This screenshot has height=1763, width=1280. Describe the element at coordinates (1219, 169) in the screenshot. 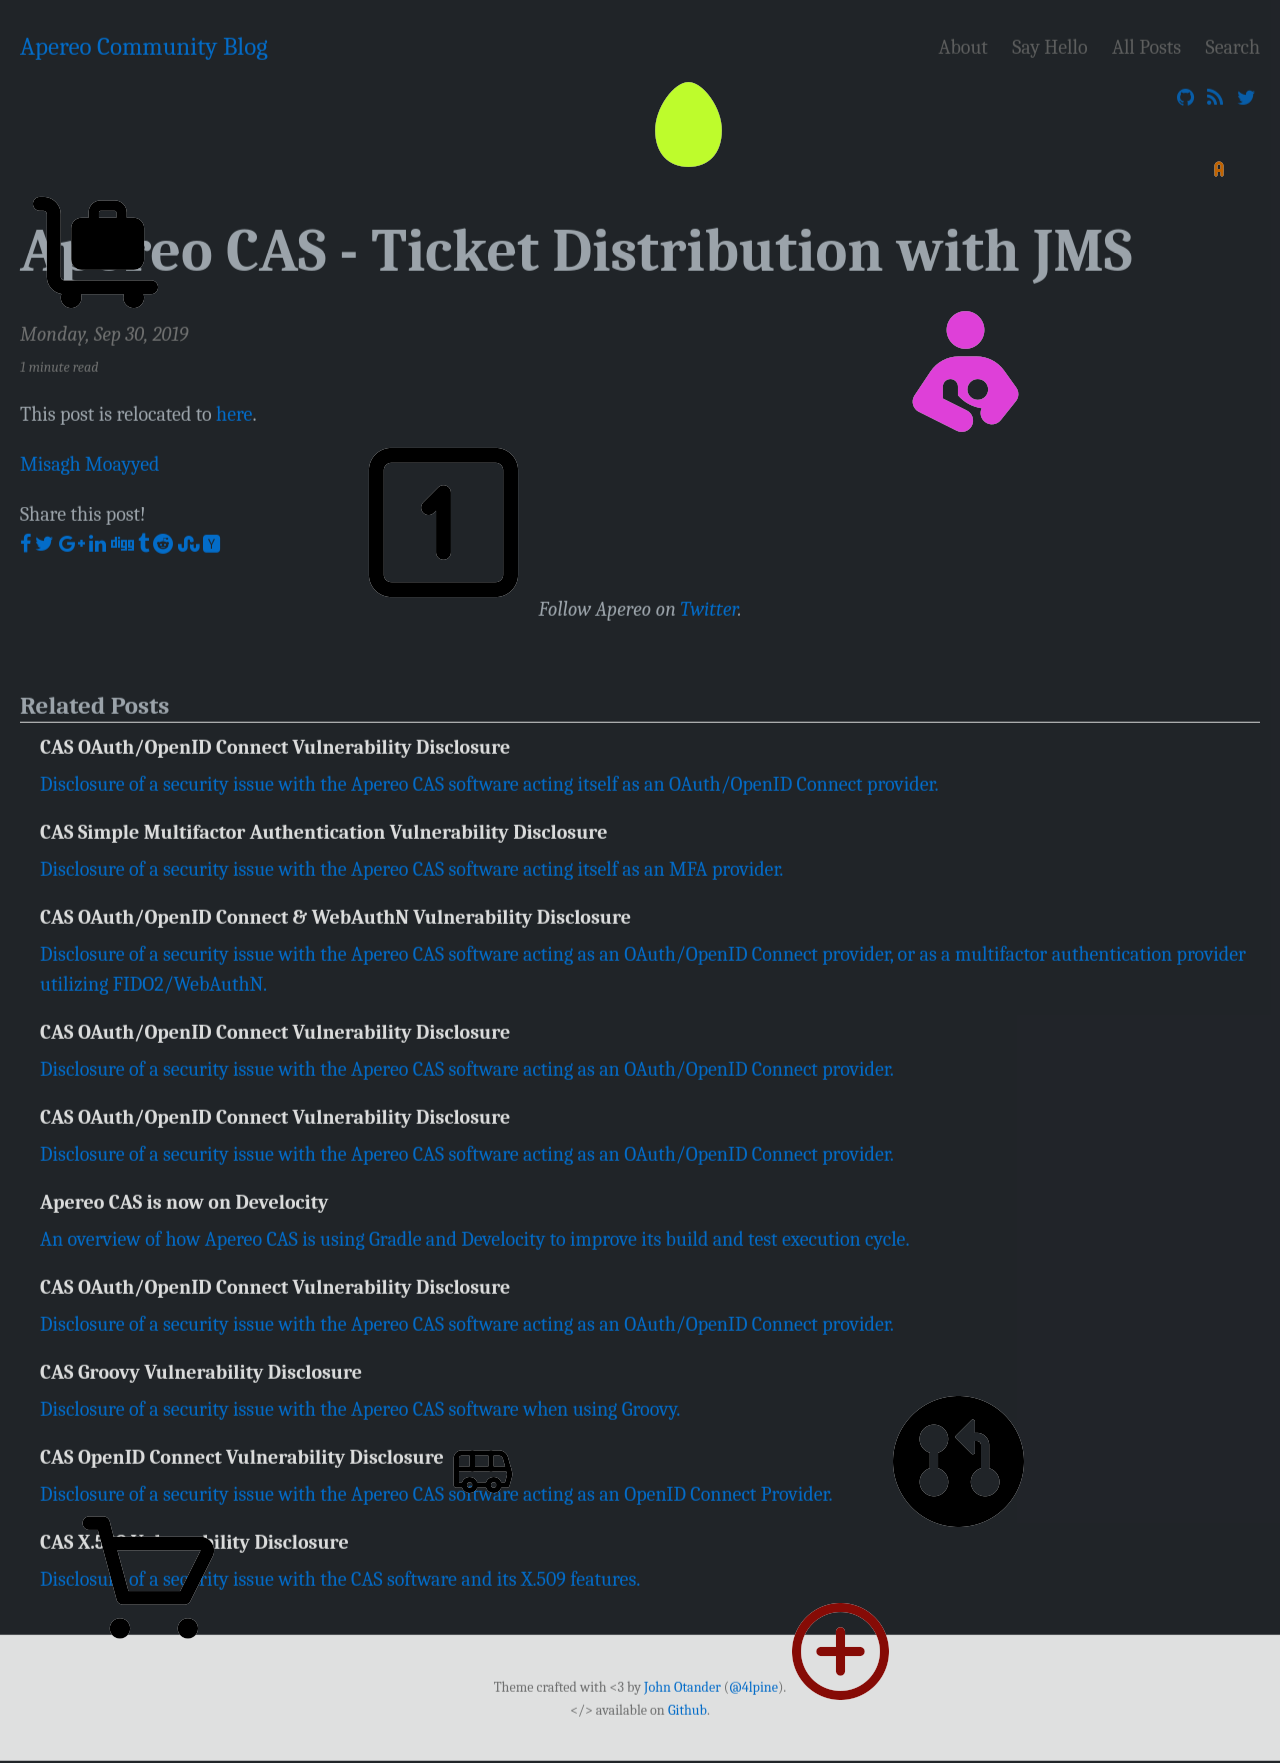

I see `adjust text or font settings` at that location.